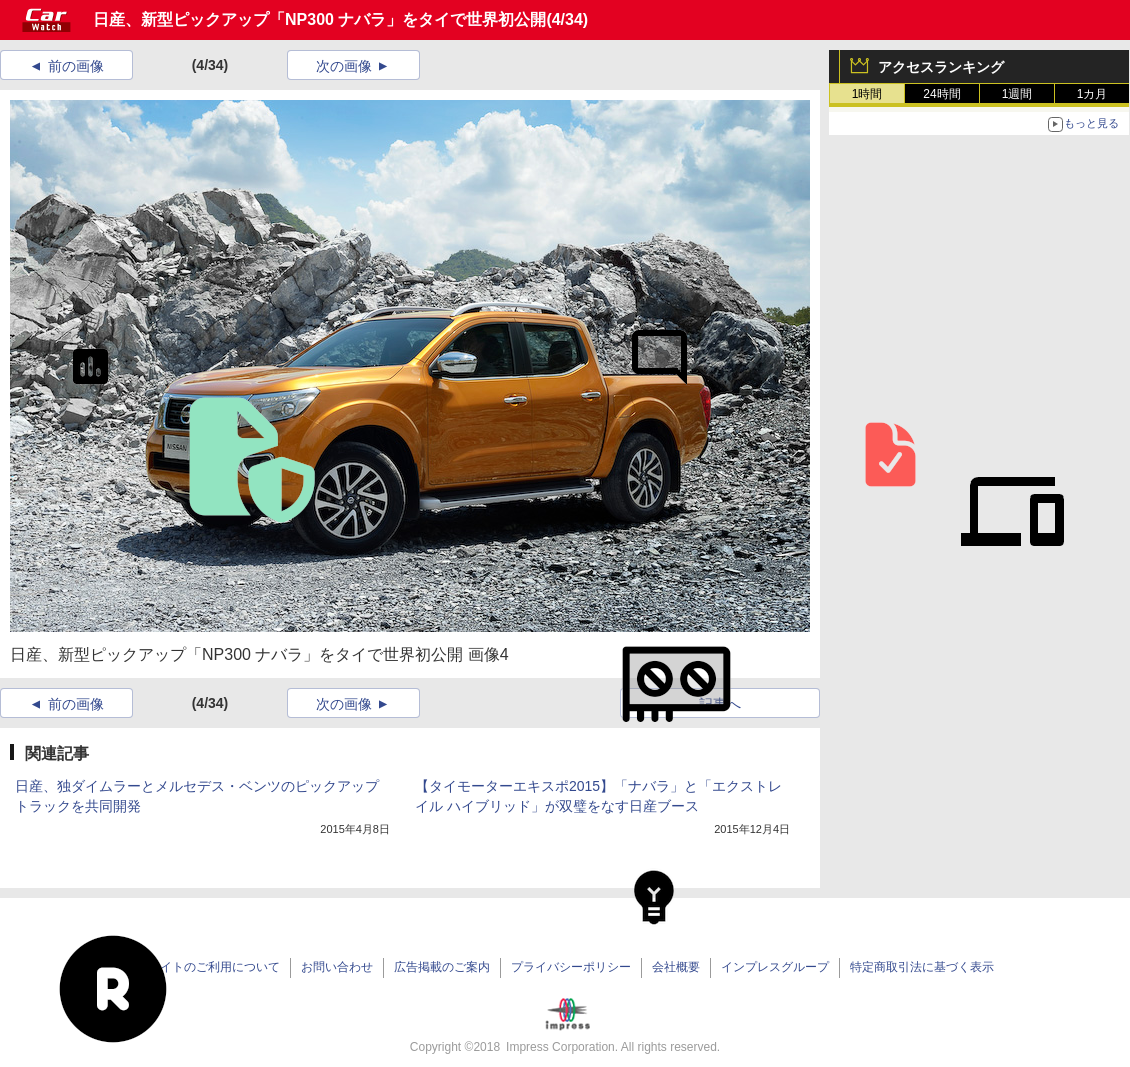  What do you see at coordinates (1012, 511) in the screenshot?
I see `link or sync devices together` at bounding box center [1012, 511].